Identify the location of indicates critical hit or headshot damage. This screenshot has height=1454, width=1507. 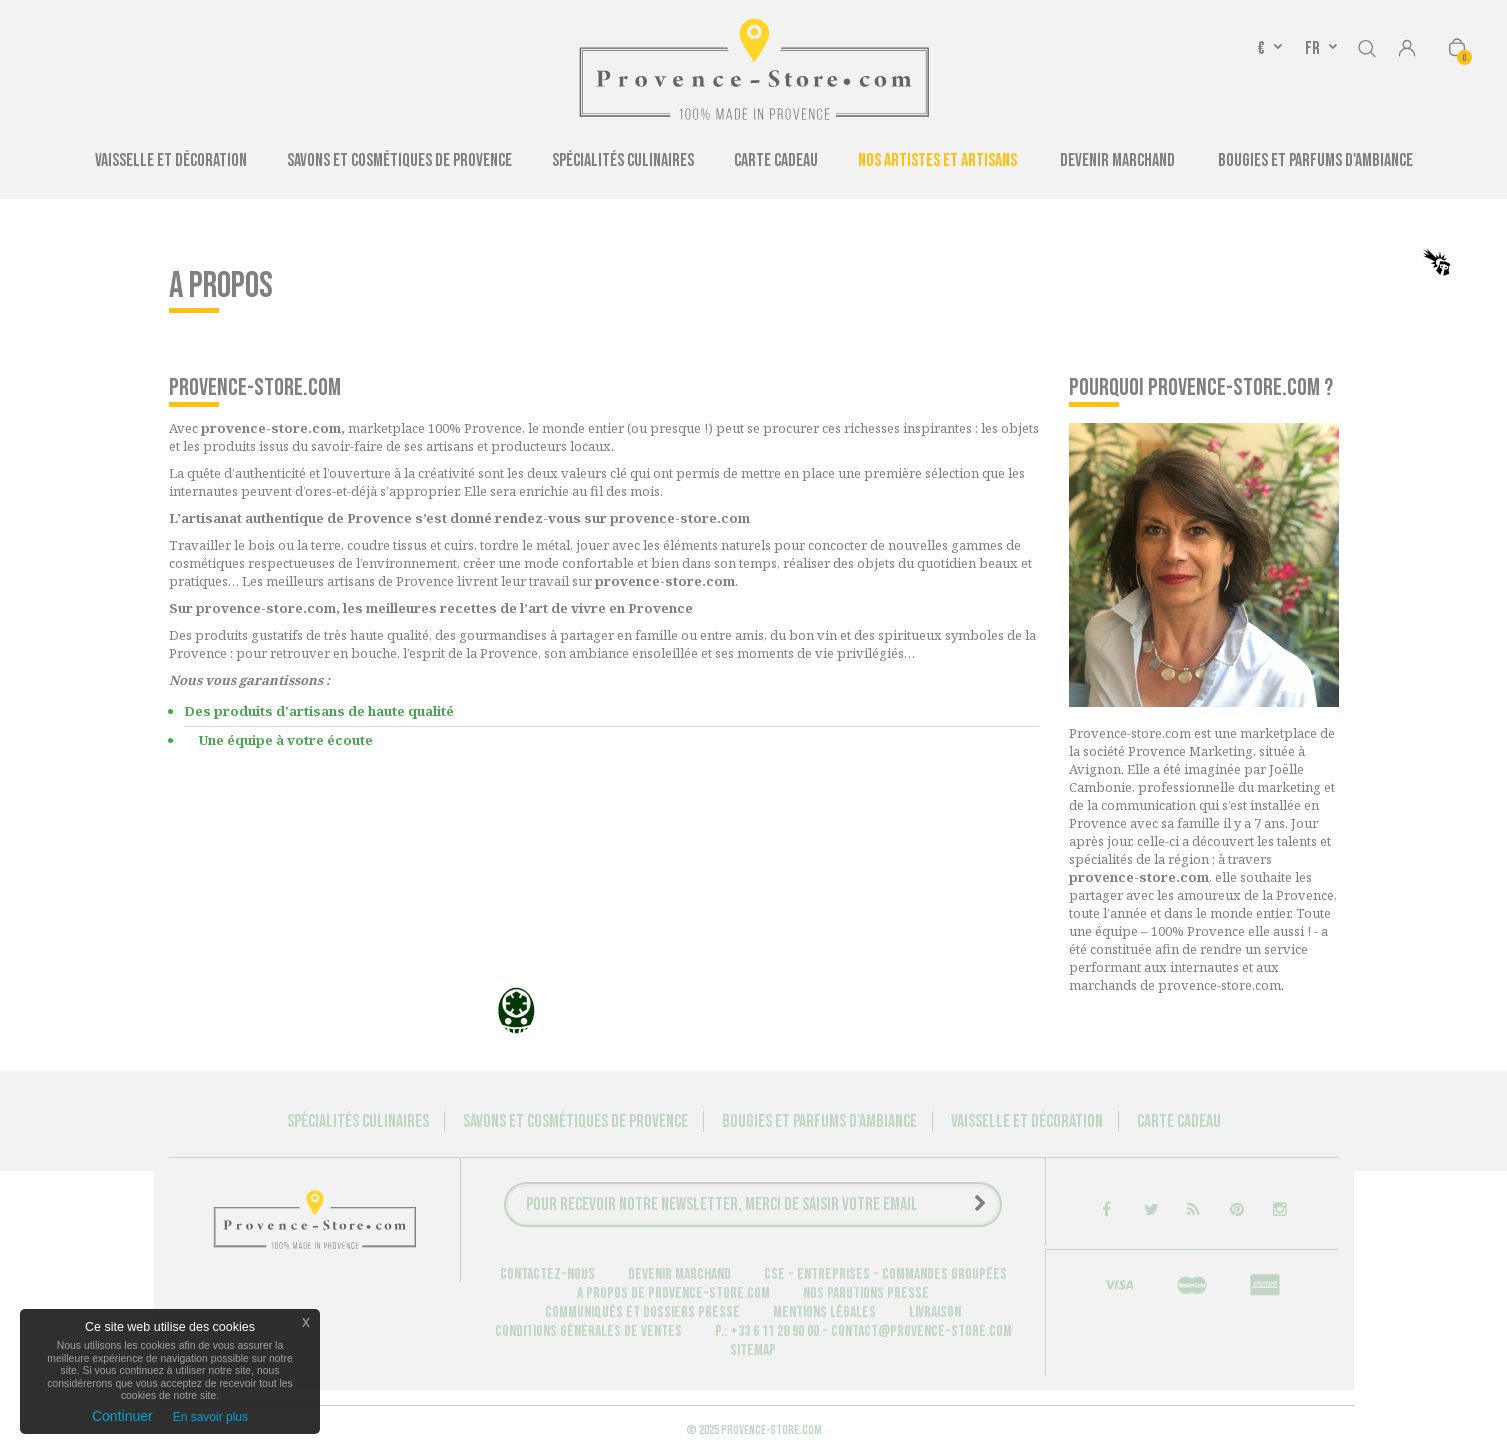
(1437, 262).